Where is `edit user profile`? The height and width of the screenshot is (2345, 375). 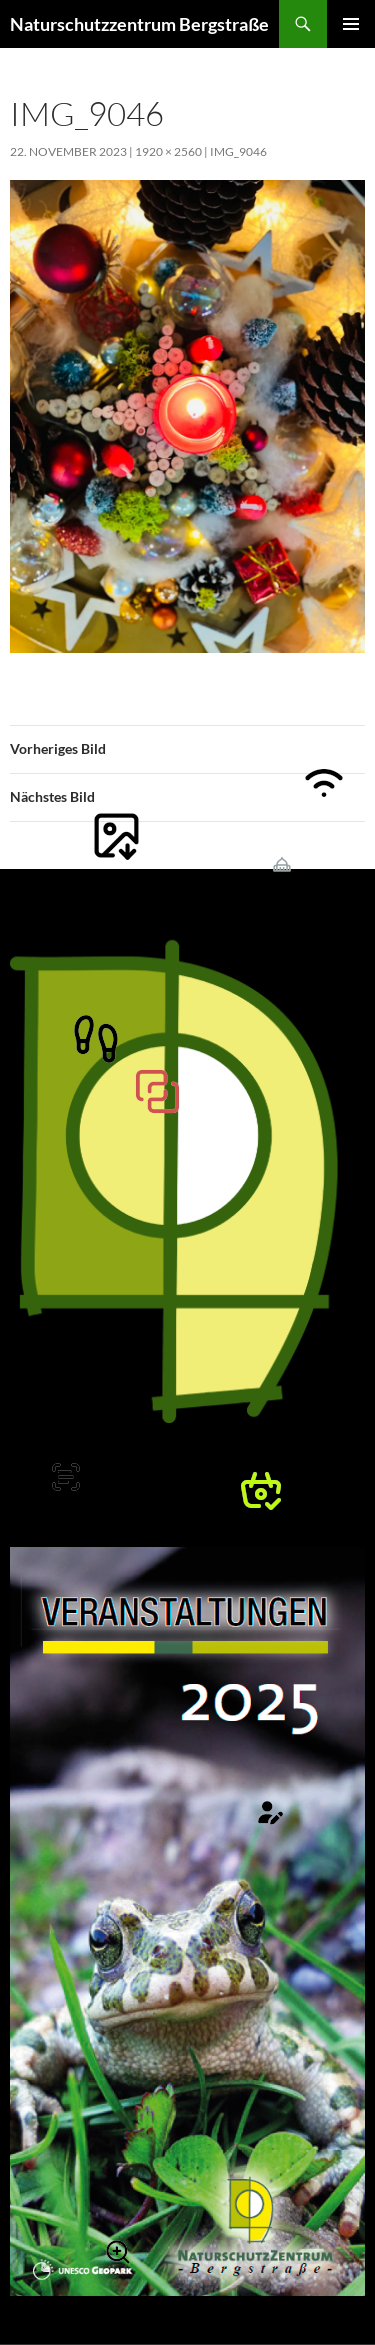 edit user profile is located at coordinates (270, 1812).